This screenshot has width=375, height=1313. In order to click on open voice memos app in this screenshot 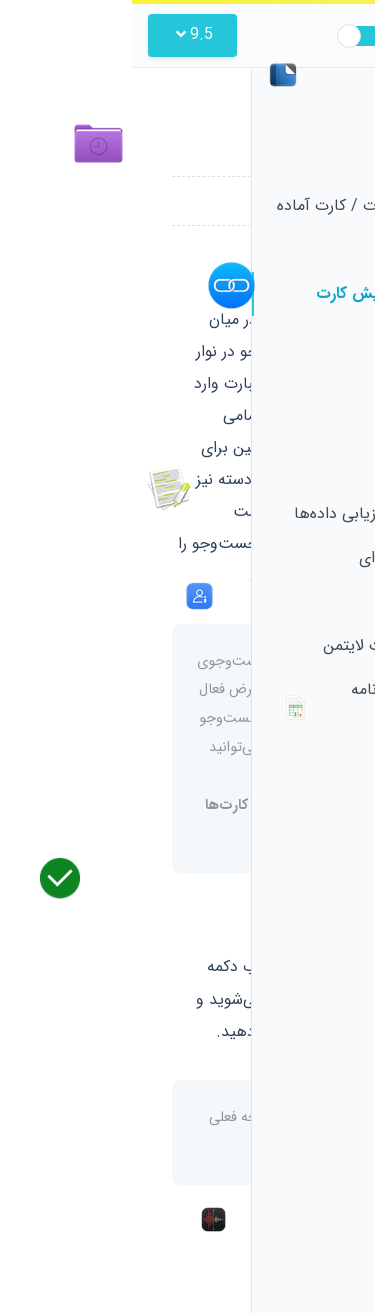, I will do `click(213, 1219)`.